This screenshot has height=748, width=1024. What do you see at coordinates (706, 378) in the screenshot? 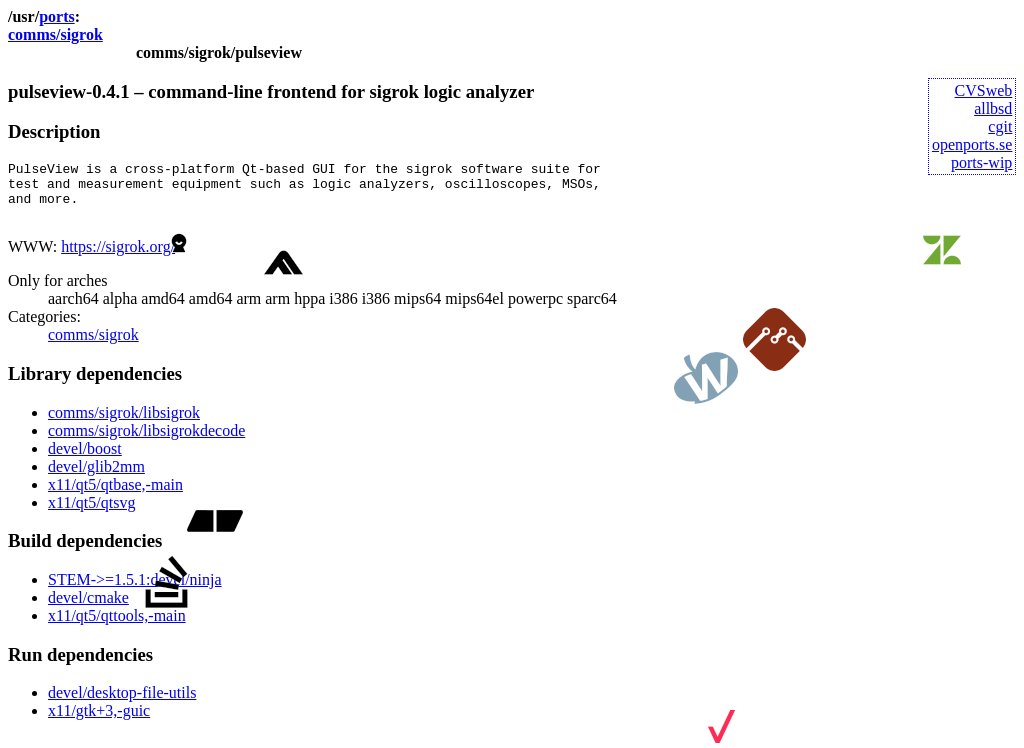
I see `visit weasyl artist community website` at bounding box center [706, 378].